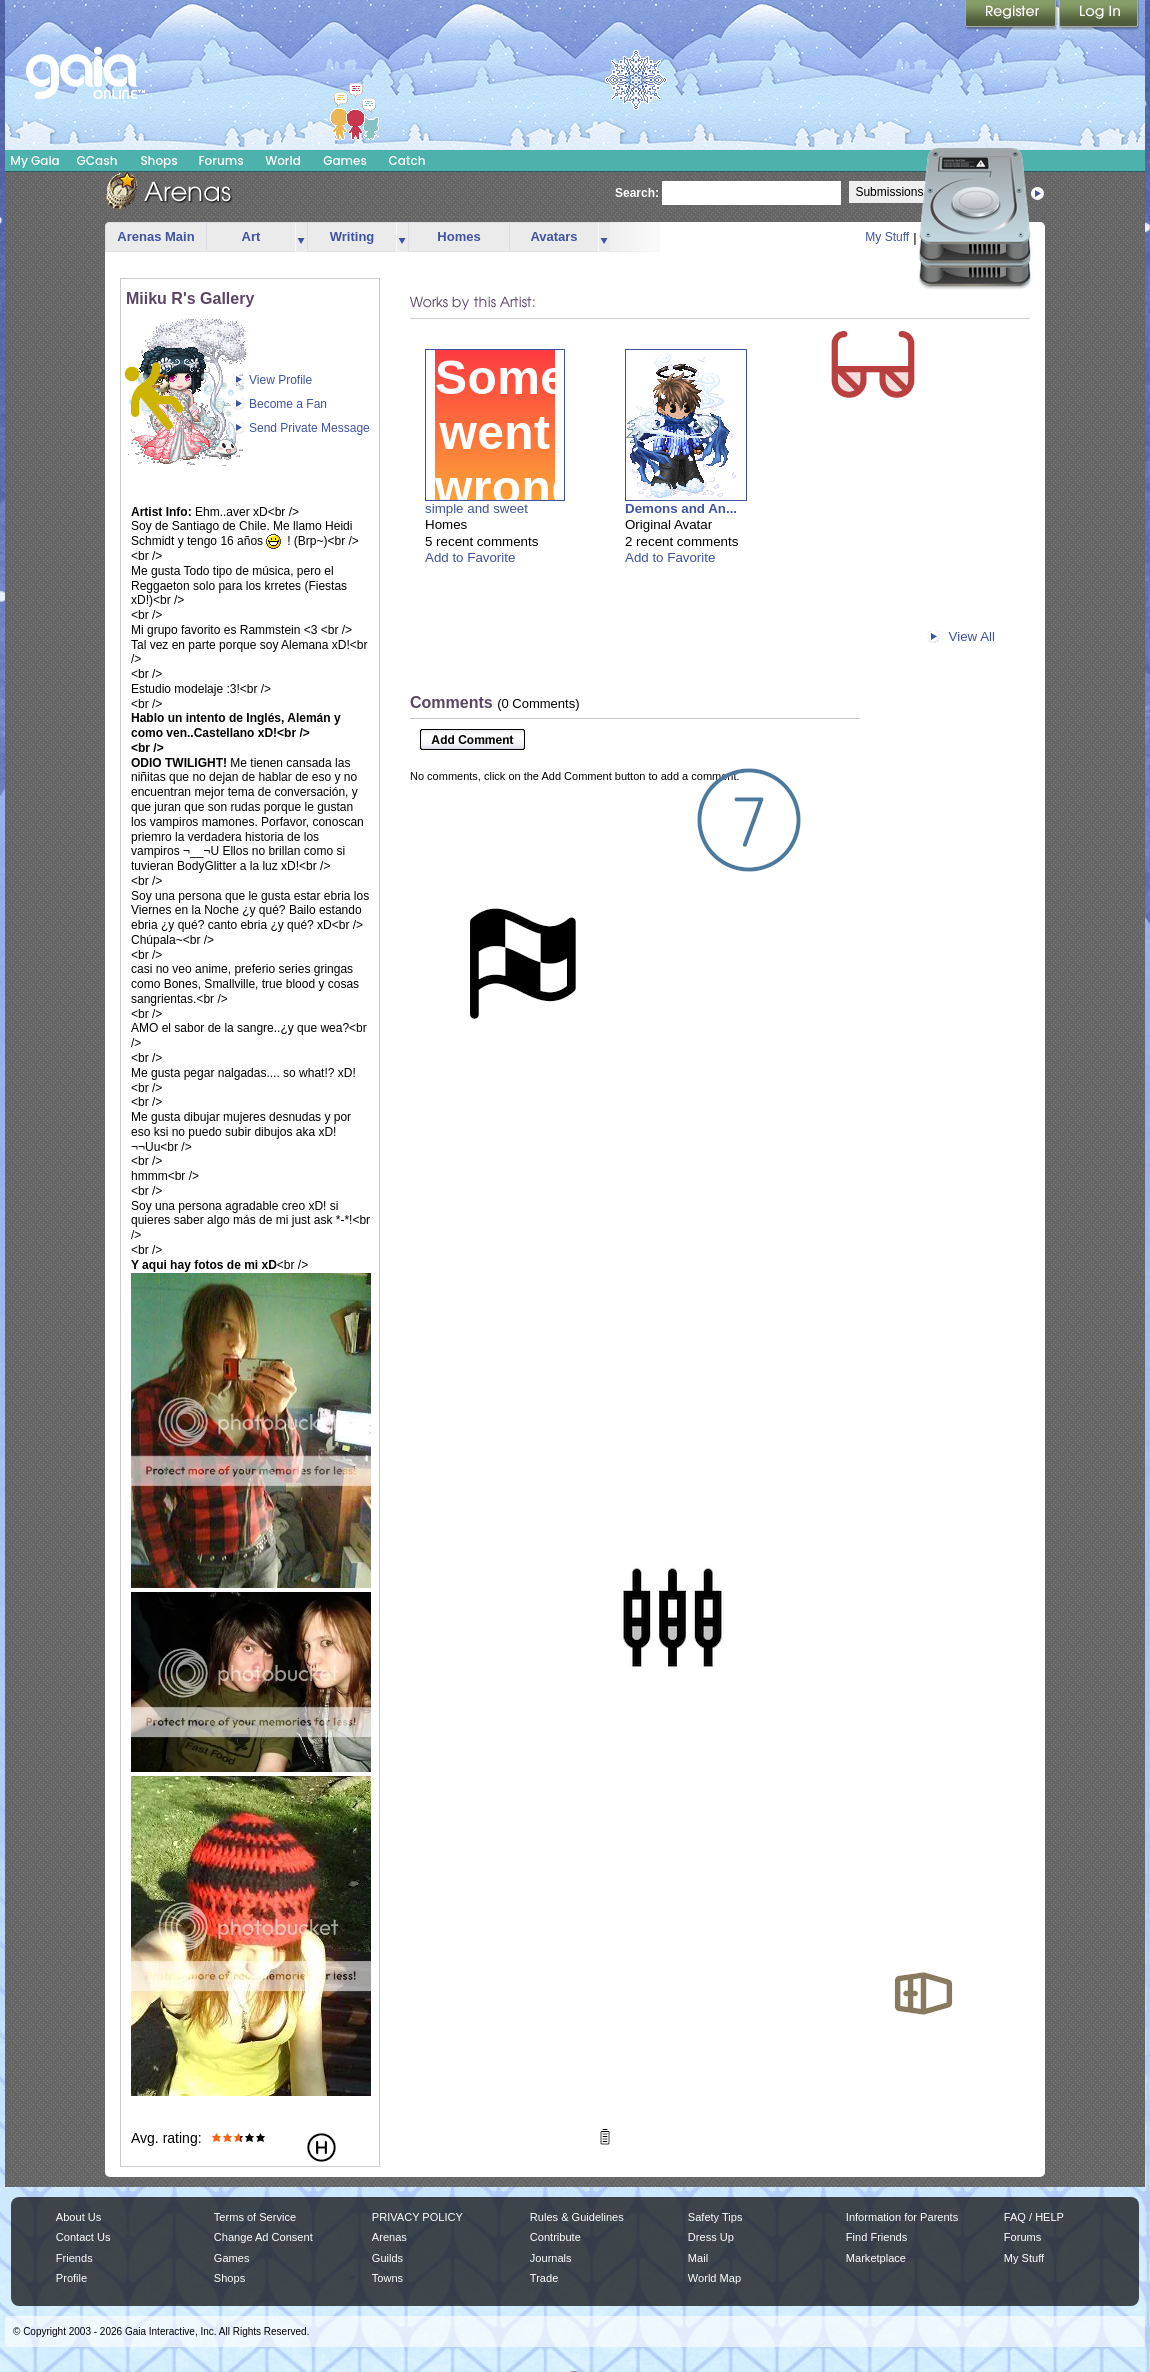 The image size is (1150, 2372). What do you see at coordinates (152, 396) in the screenshot?
I see `indicates a slip or fall hazard warning` at bounding box center [152, 396].